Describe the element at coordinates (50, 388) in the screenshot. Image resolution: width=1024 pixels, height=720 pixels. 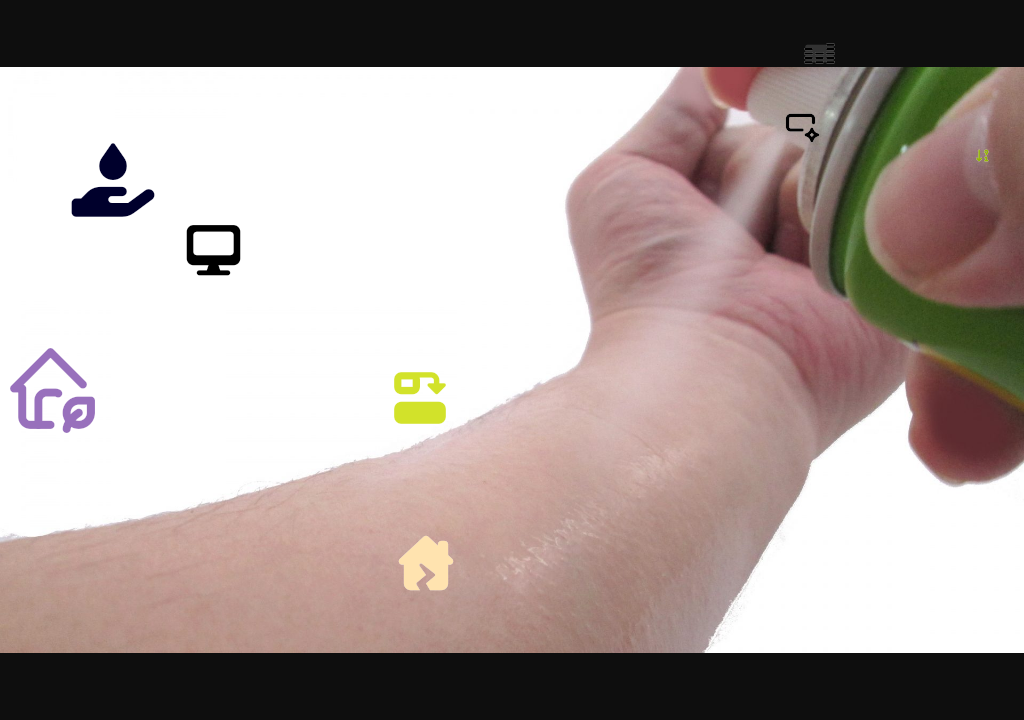
I see `view eco-friendly home settings` at that location.